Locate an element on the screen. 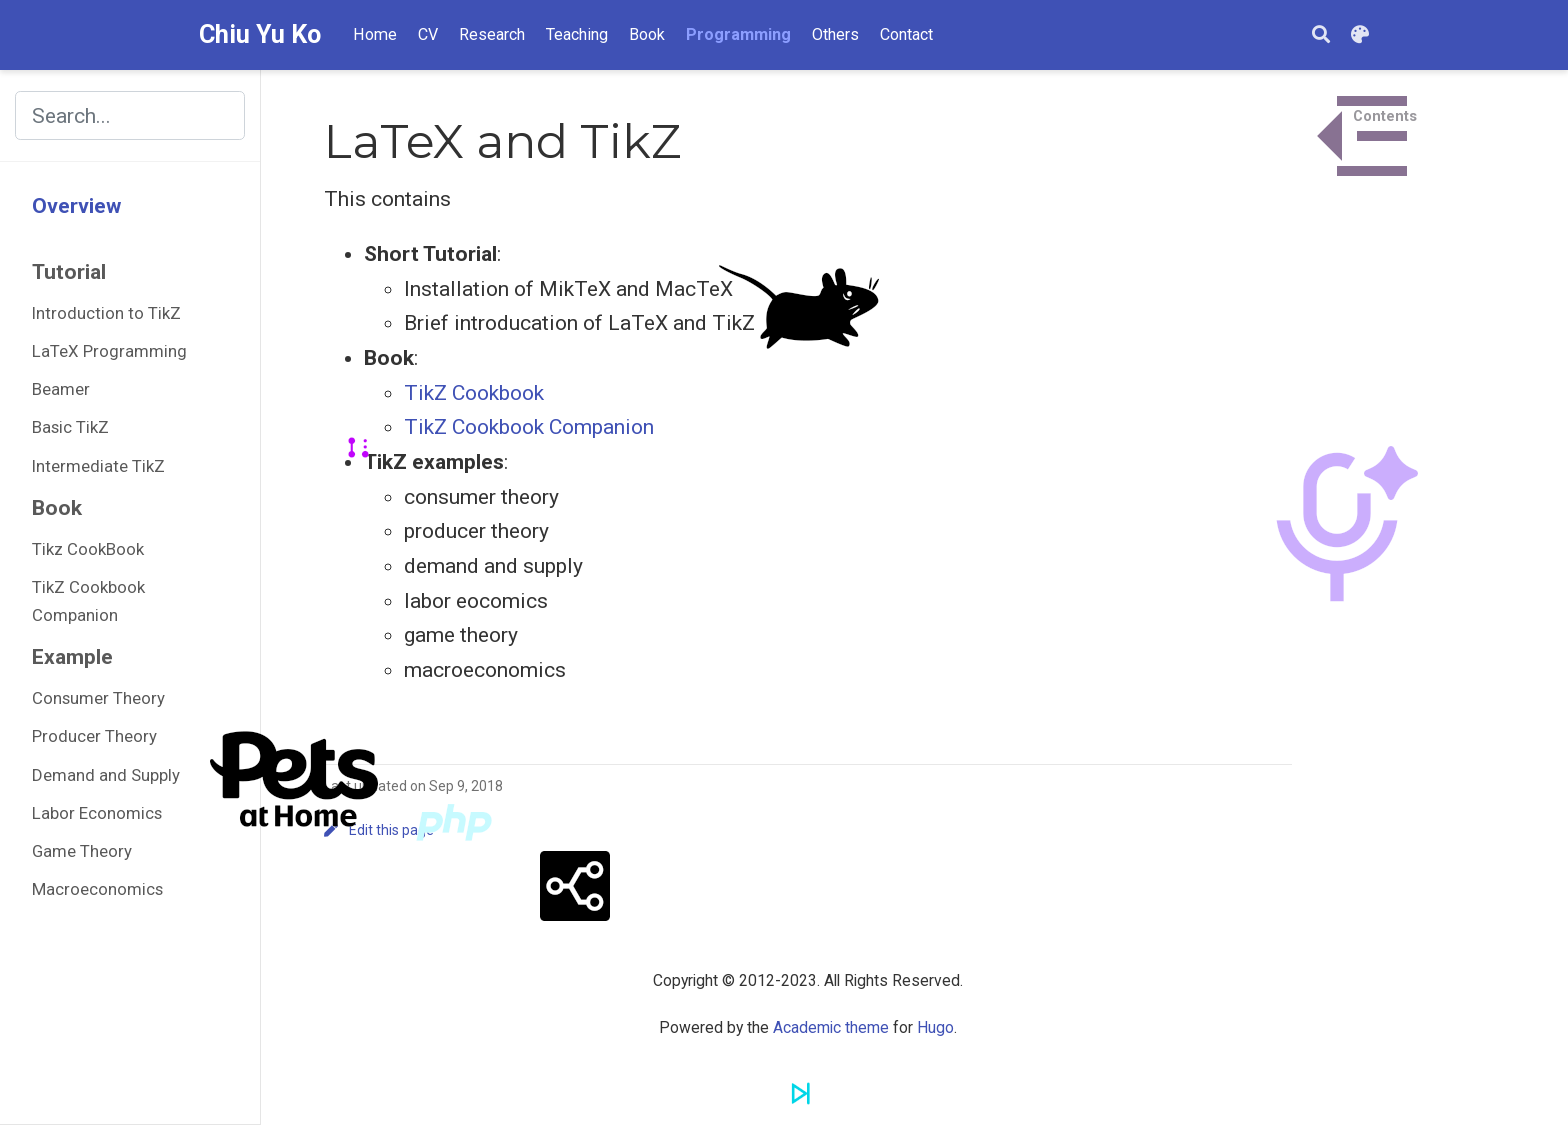  skip to the next track is located at coordinates (801, 1093).